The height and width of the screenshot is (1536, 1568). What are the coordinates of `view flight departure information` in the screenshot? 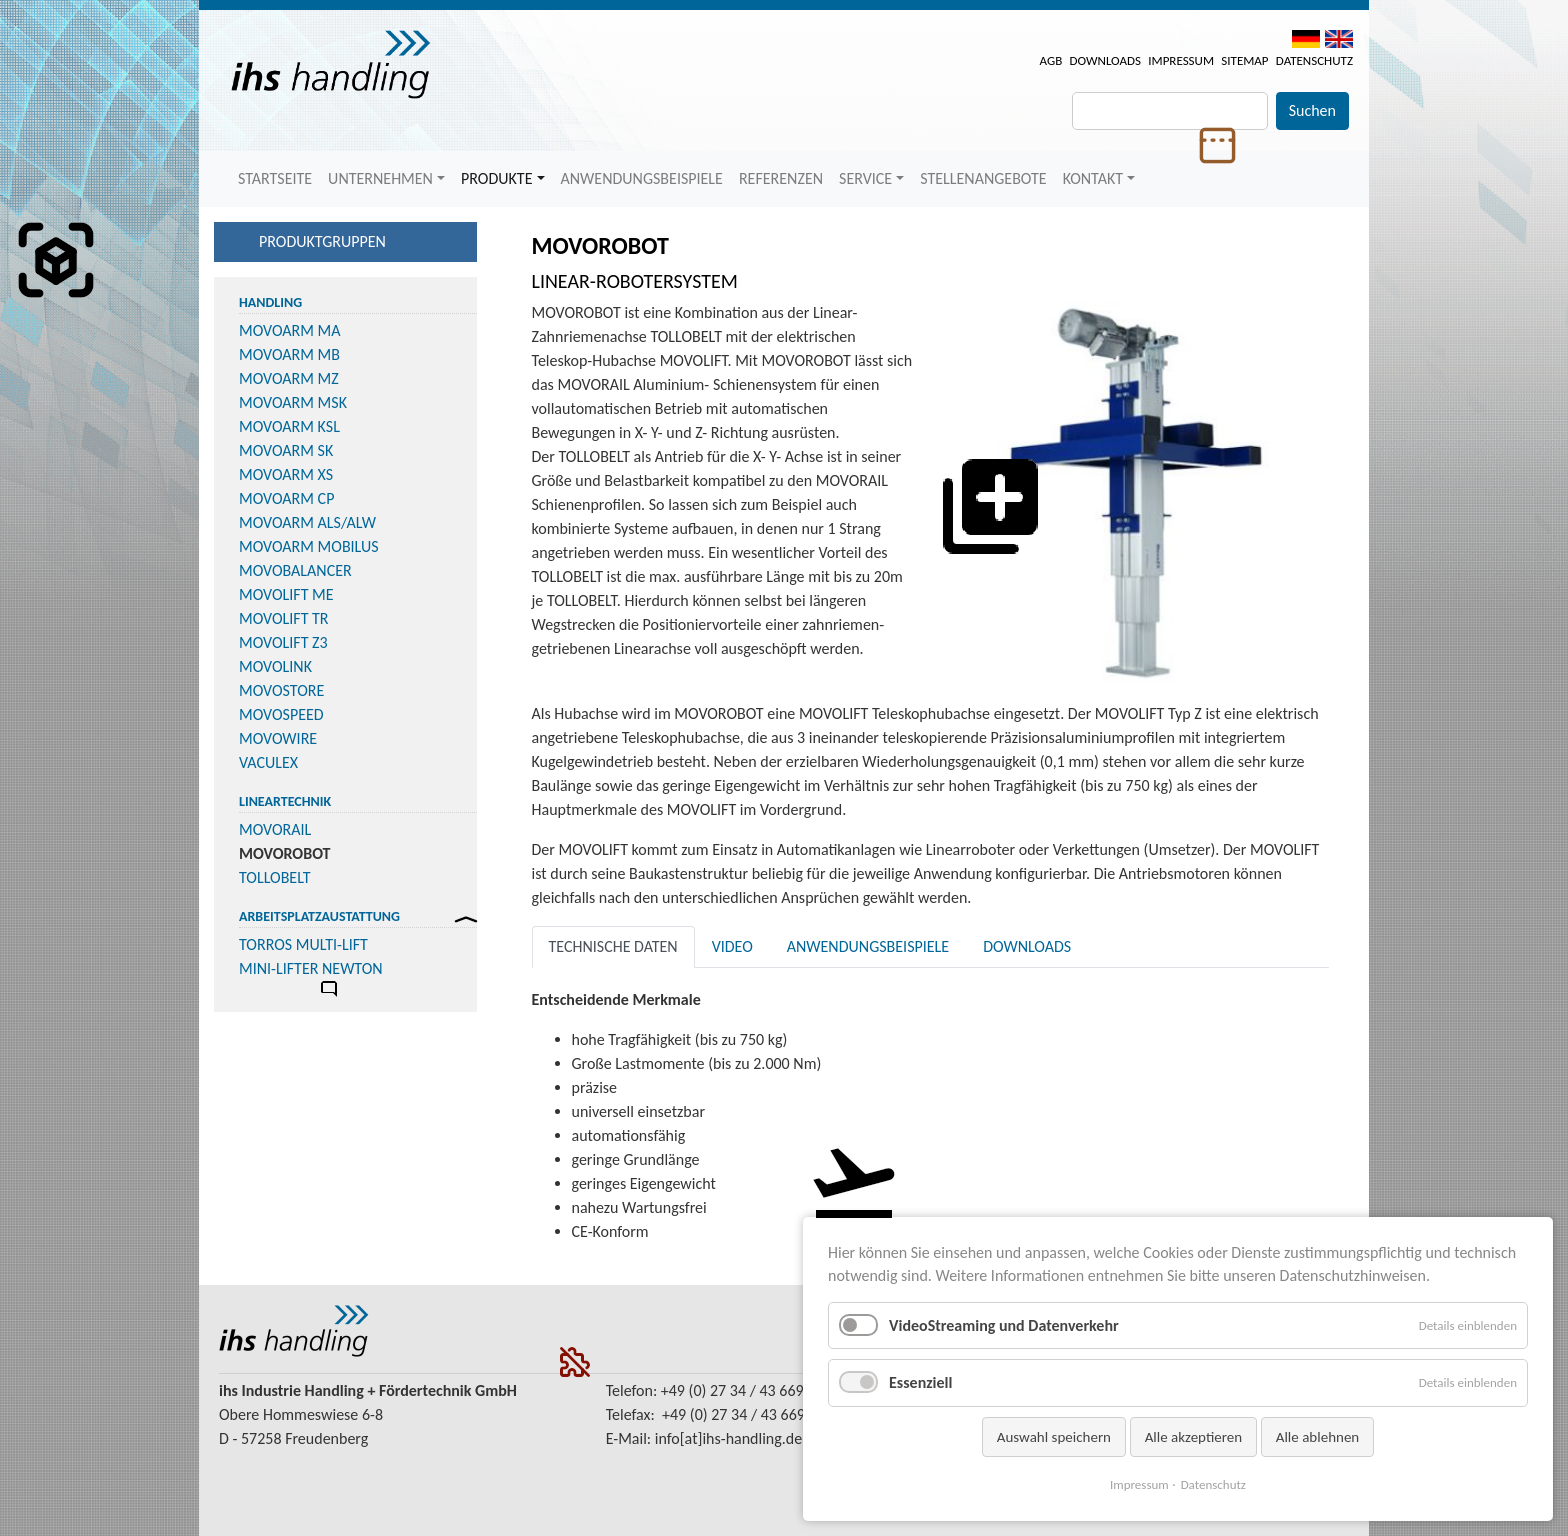 It's located at (854, 1182).